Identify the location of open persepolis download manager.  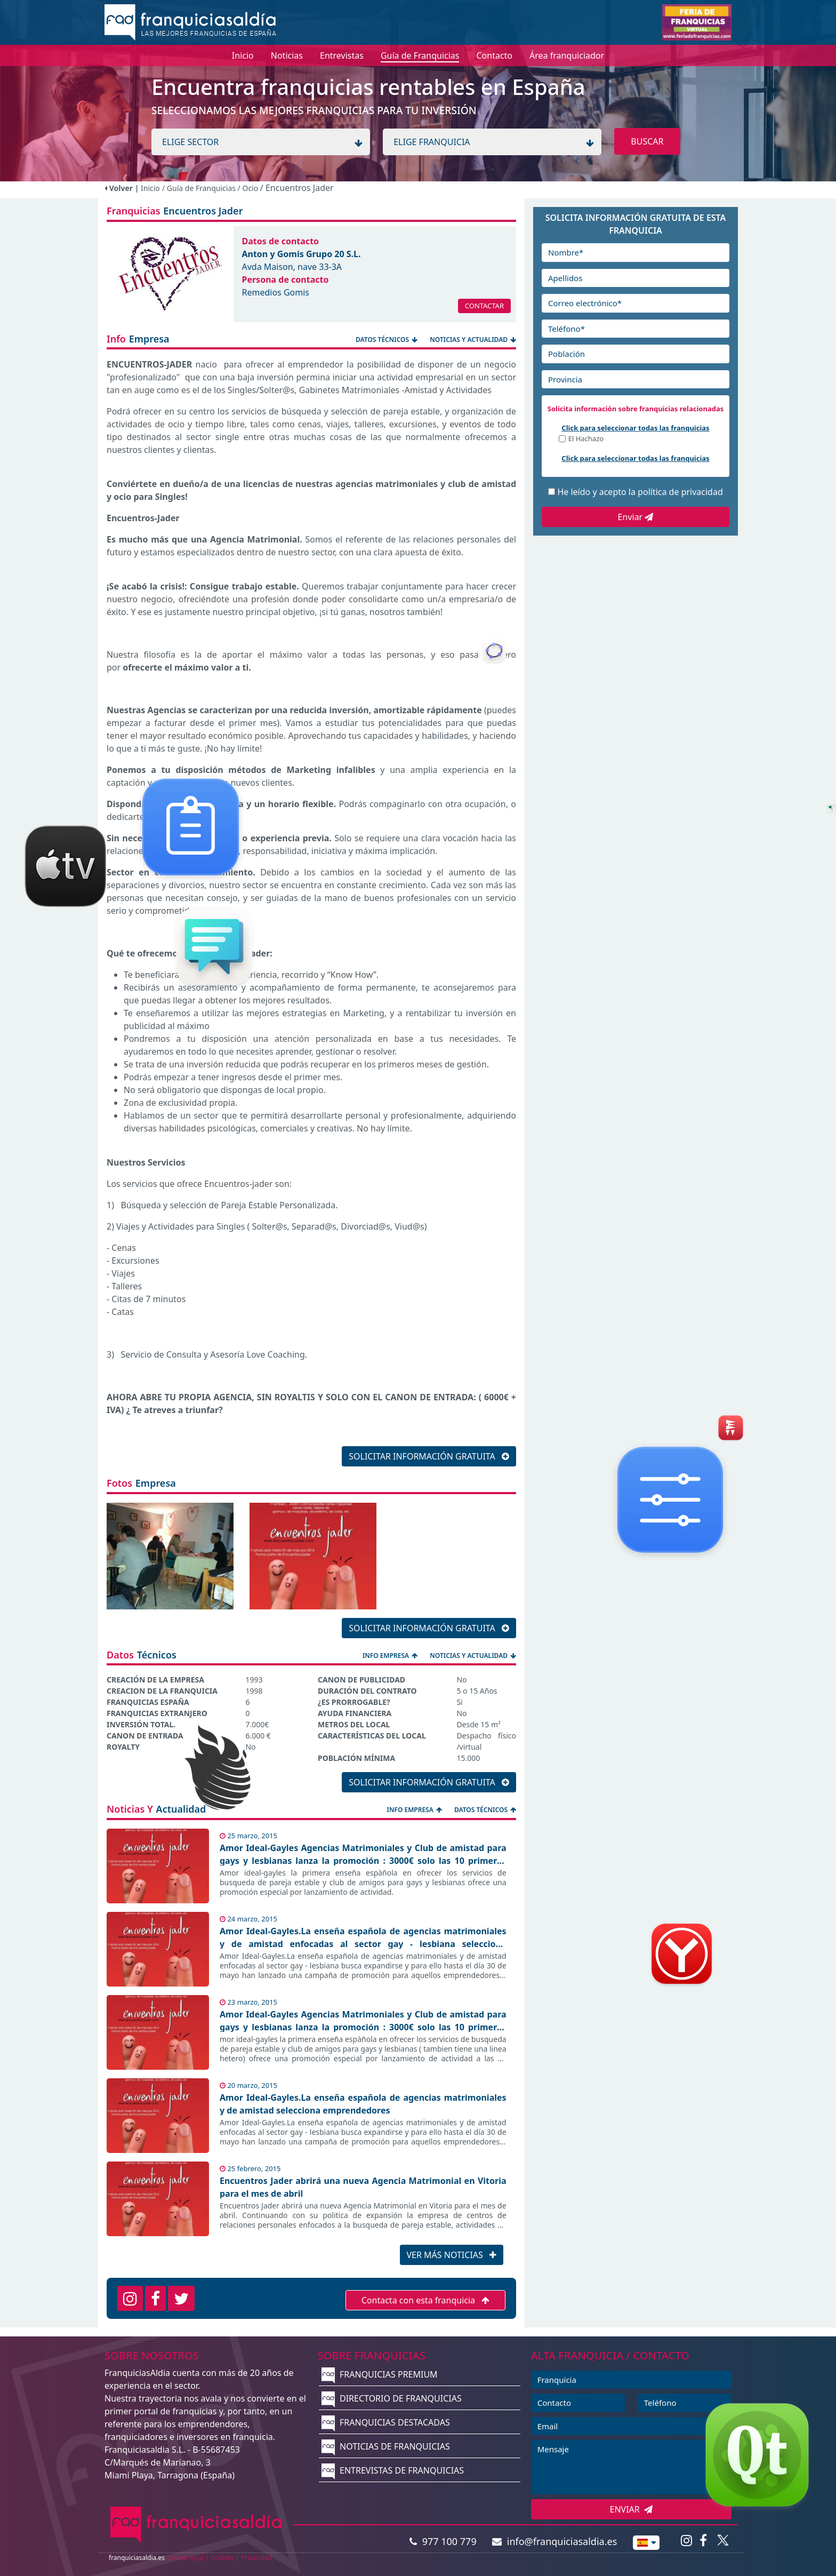
(730, 1427).